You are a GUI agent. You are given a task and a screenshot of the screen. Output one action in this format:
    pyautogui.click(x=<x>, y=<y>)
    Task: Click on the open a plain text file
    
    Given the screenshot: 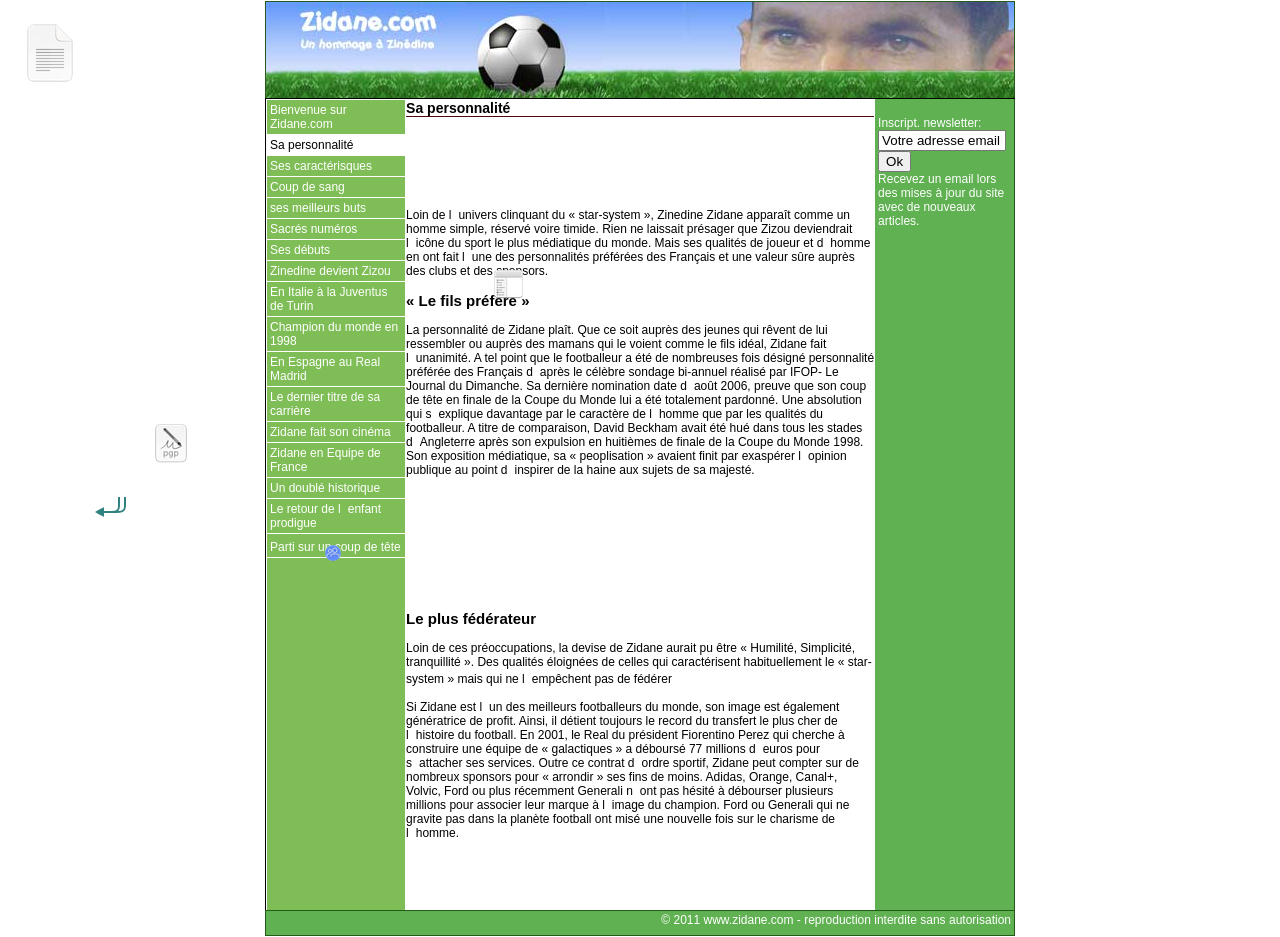 What is the action you would take?
    pyautogui.click(x=50, y=53)
    